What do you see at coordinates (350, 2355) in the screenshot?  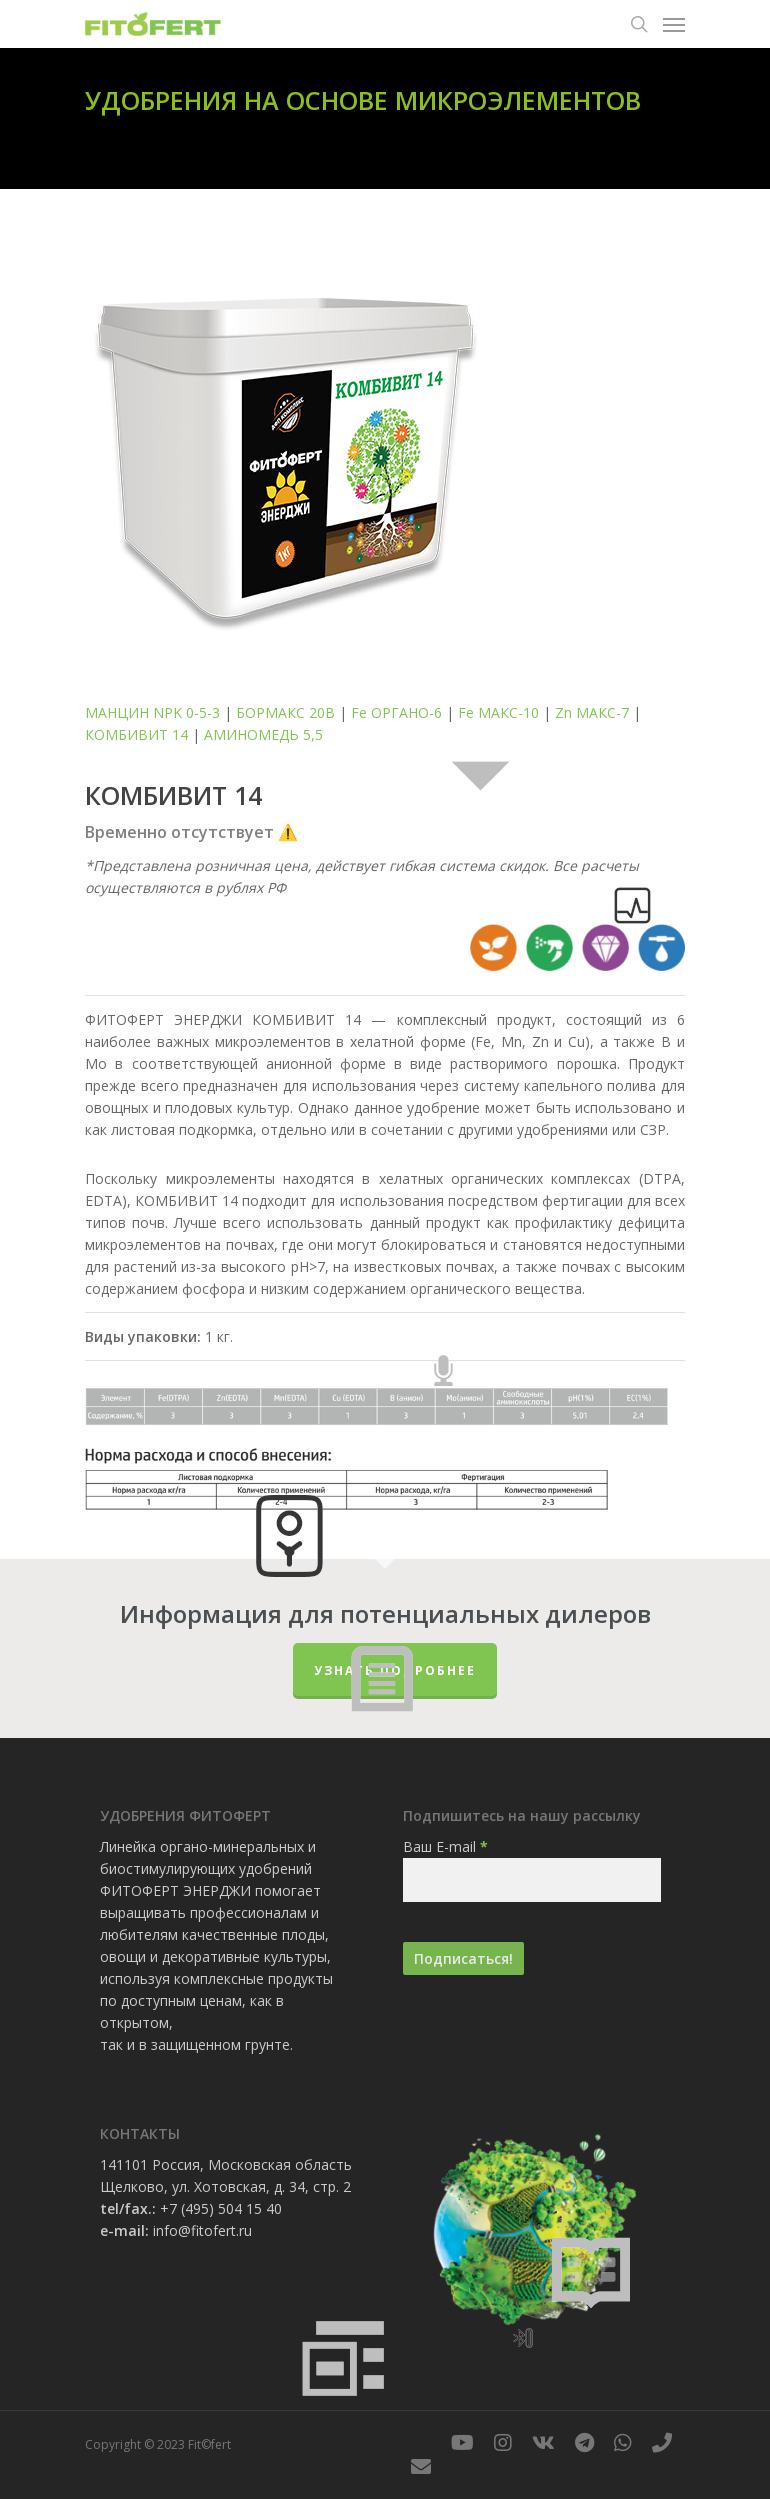 I see `remove all items from the list` at bounding box center [350, 2355].